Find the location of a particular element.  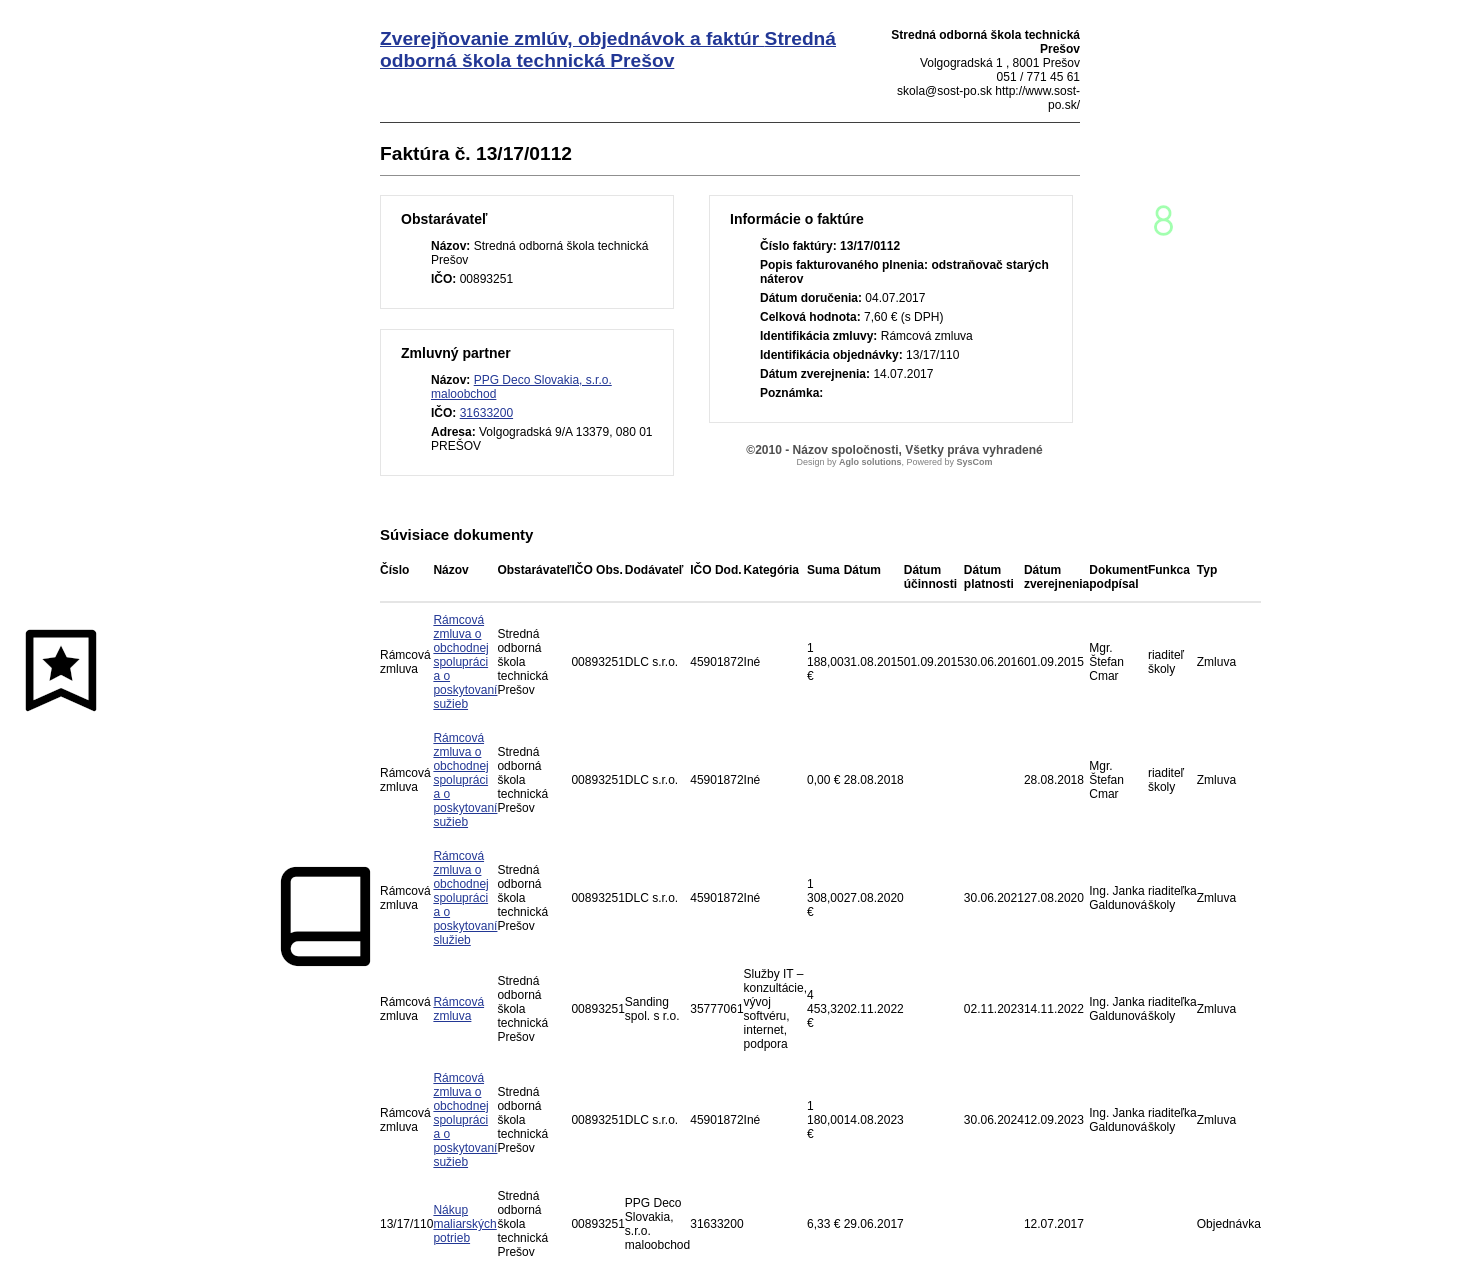

bookmark this item as a favorite is located at coordinates (61, 669).